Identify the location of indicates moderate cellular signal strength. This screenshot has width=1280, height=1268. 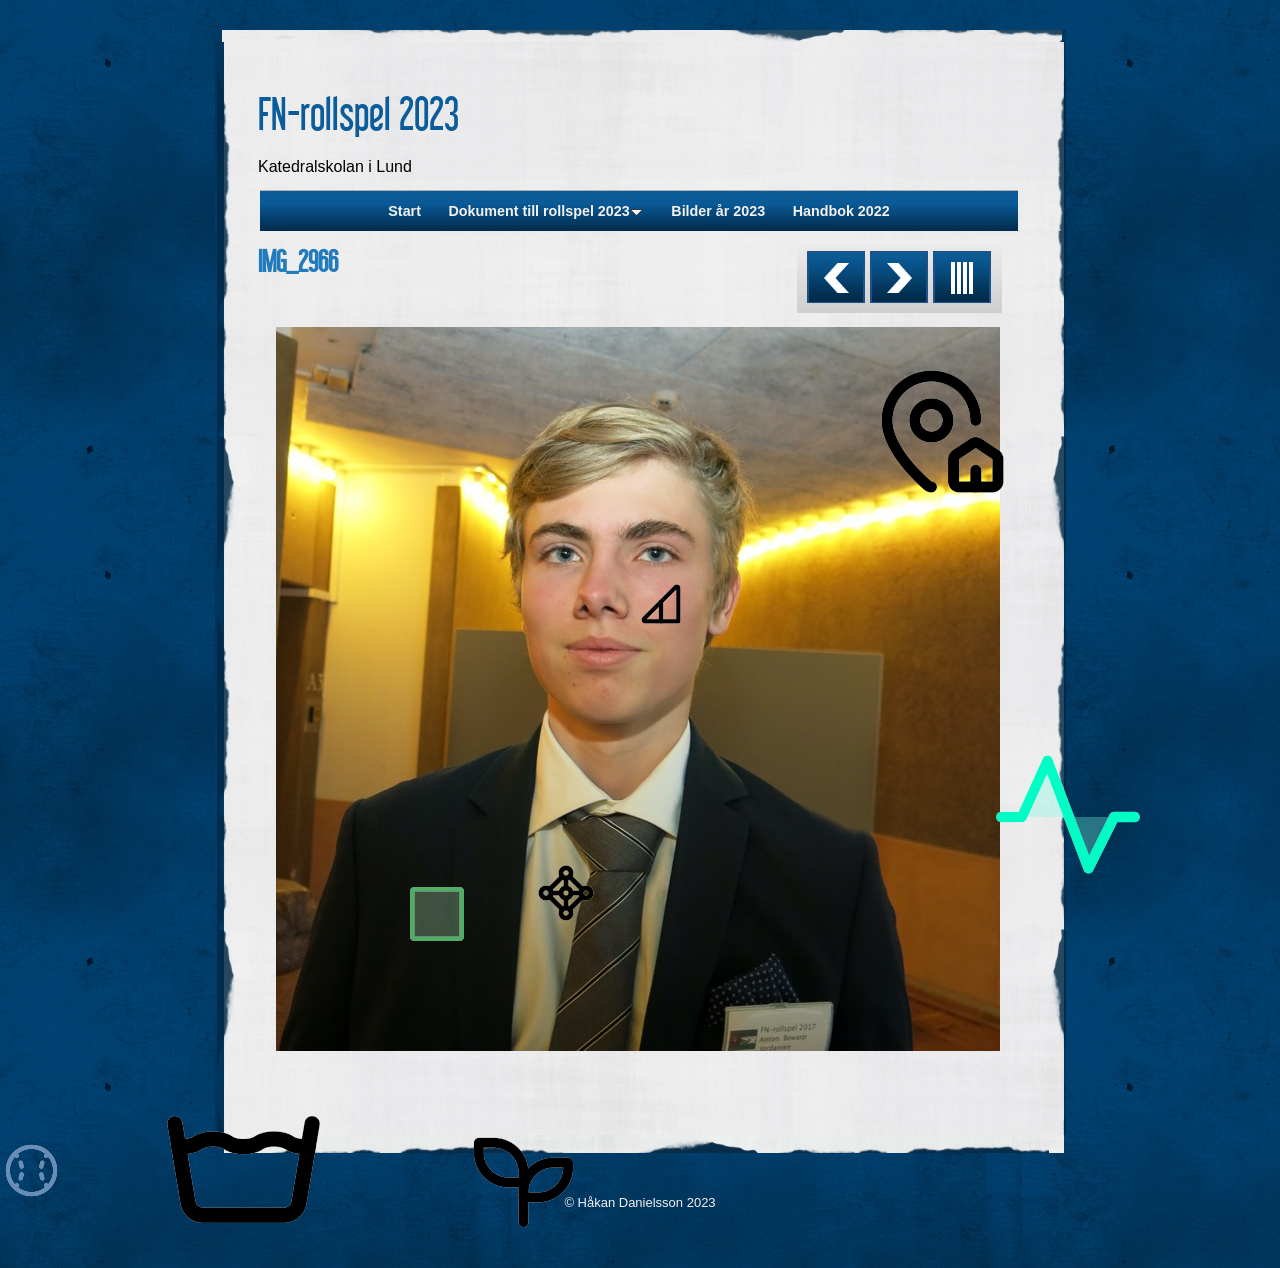
(661, 604).